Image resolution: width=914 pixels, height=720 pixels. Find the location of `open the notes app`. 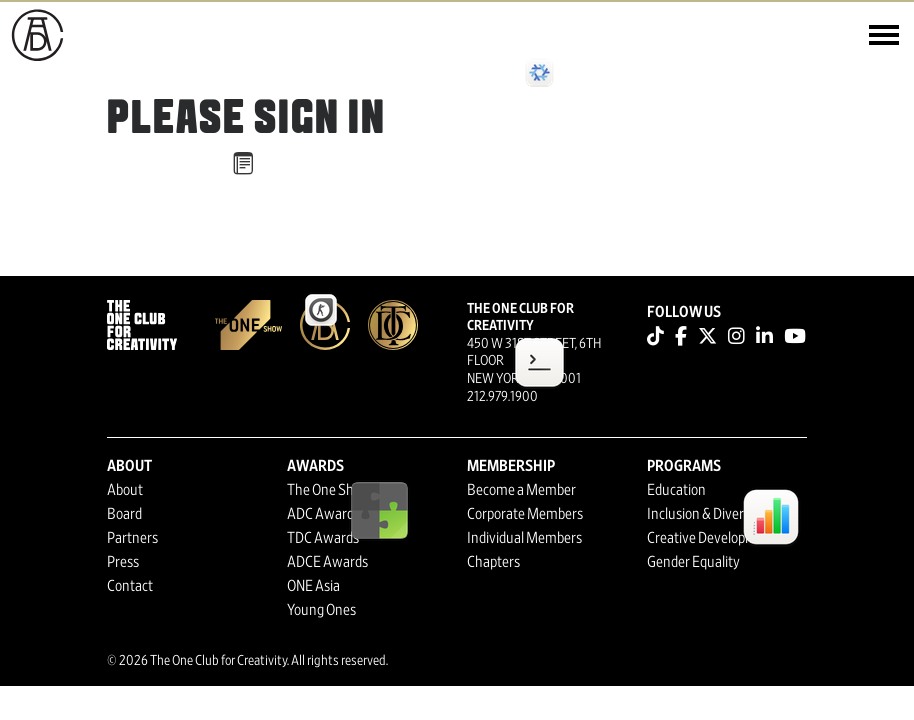

open the notes app is located at coordinates (244, 164).